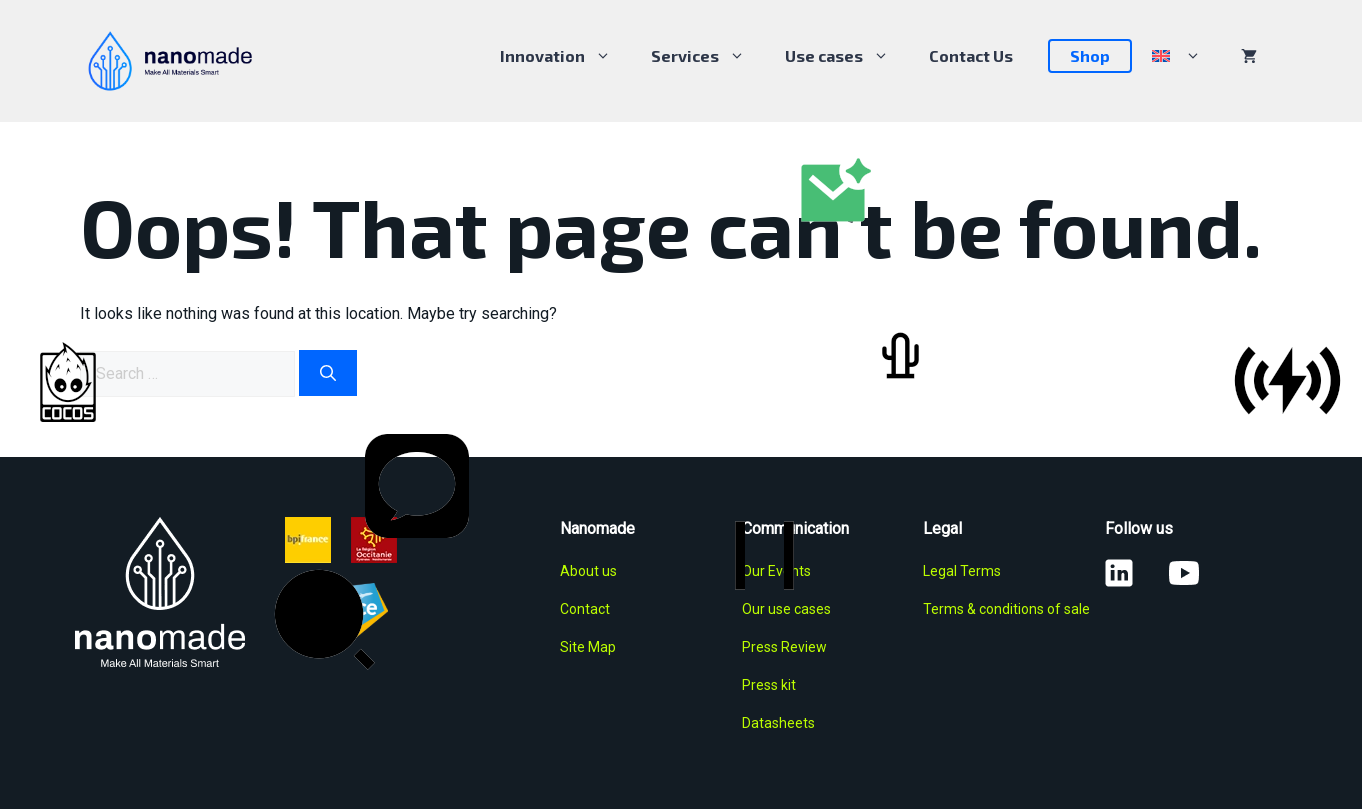 The width and height of the screenshot is (1362, 809). What do you see at coordinates (417, 486) in the screenshot?
I see `open iMessage app` at bounding box center [417, 486].